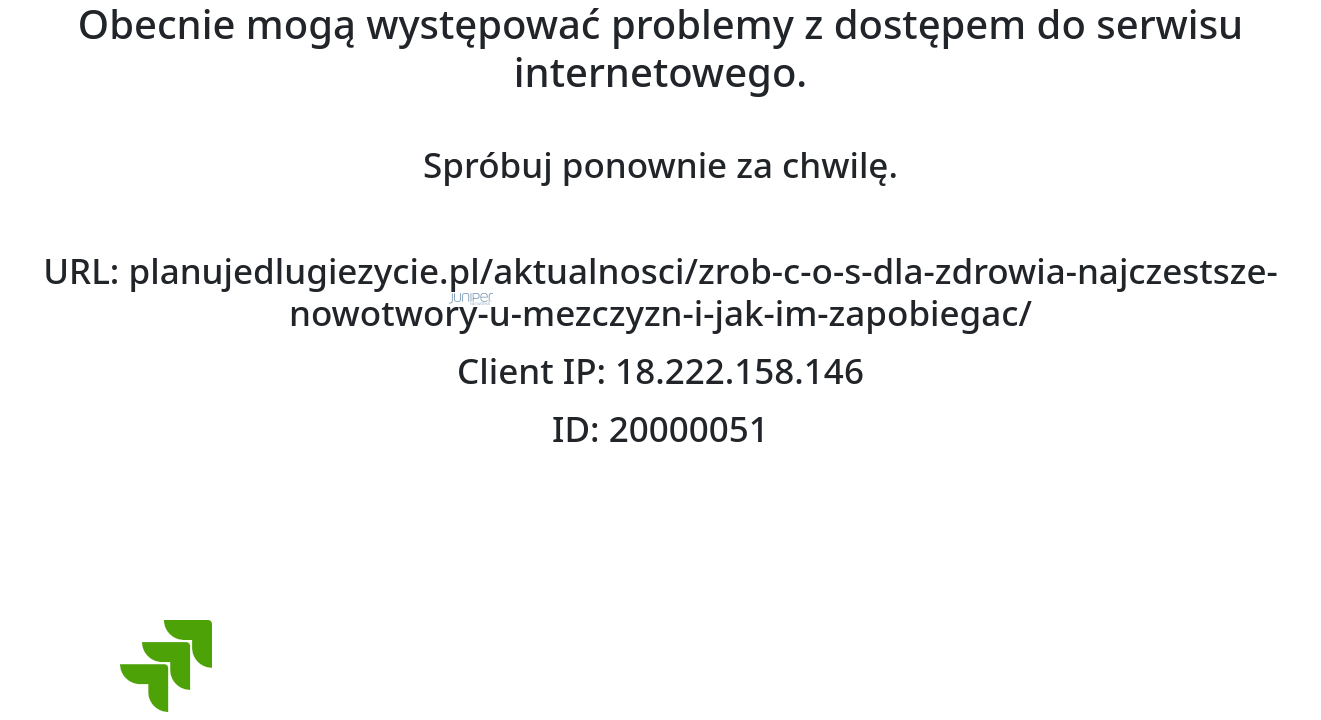 The height and width of the screenshot is (720, 1321). Describe the element at coordinates (471, 299) in the screenshot. I see `juniper networks company logo` at that location.